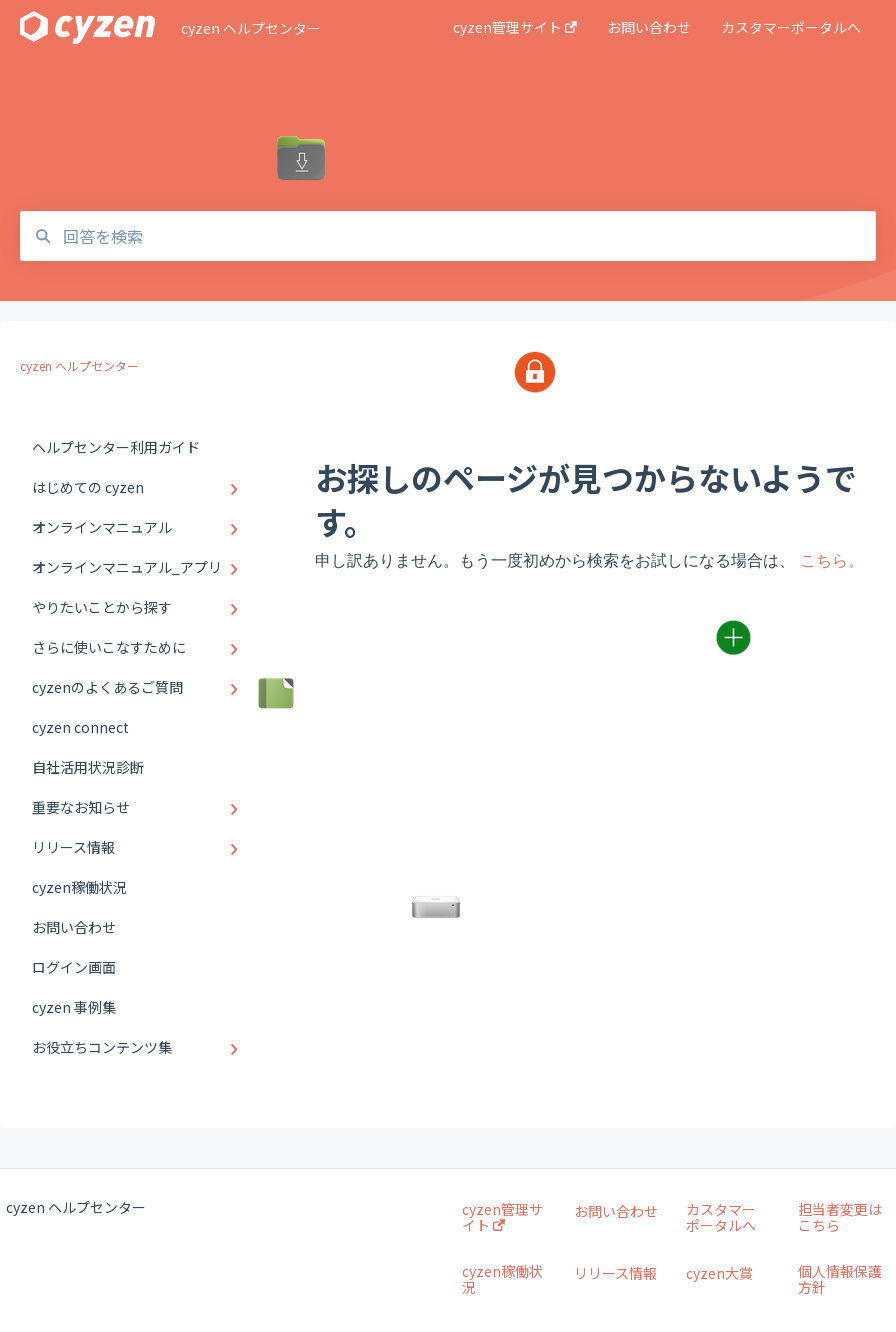  I want to click on mac mini server device, so click(436, 903).